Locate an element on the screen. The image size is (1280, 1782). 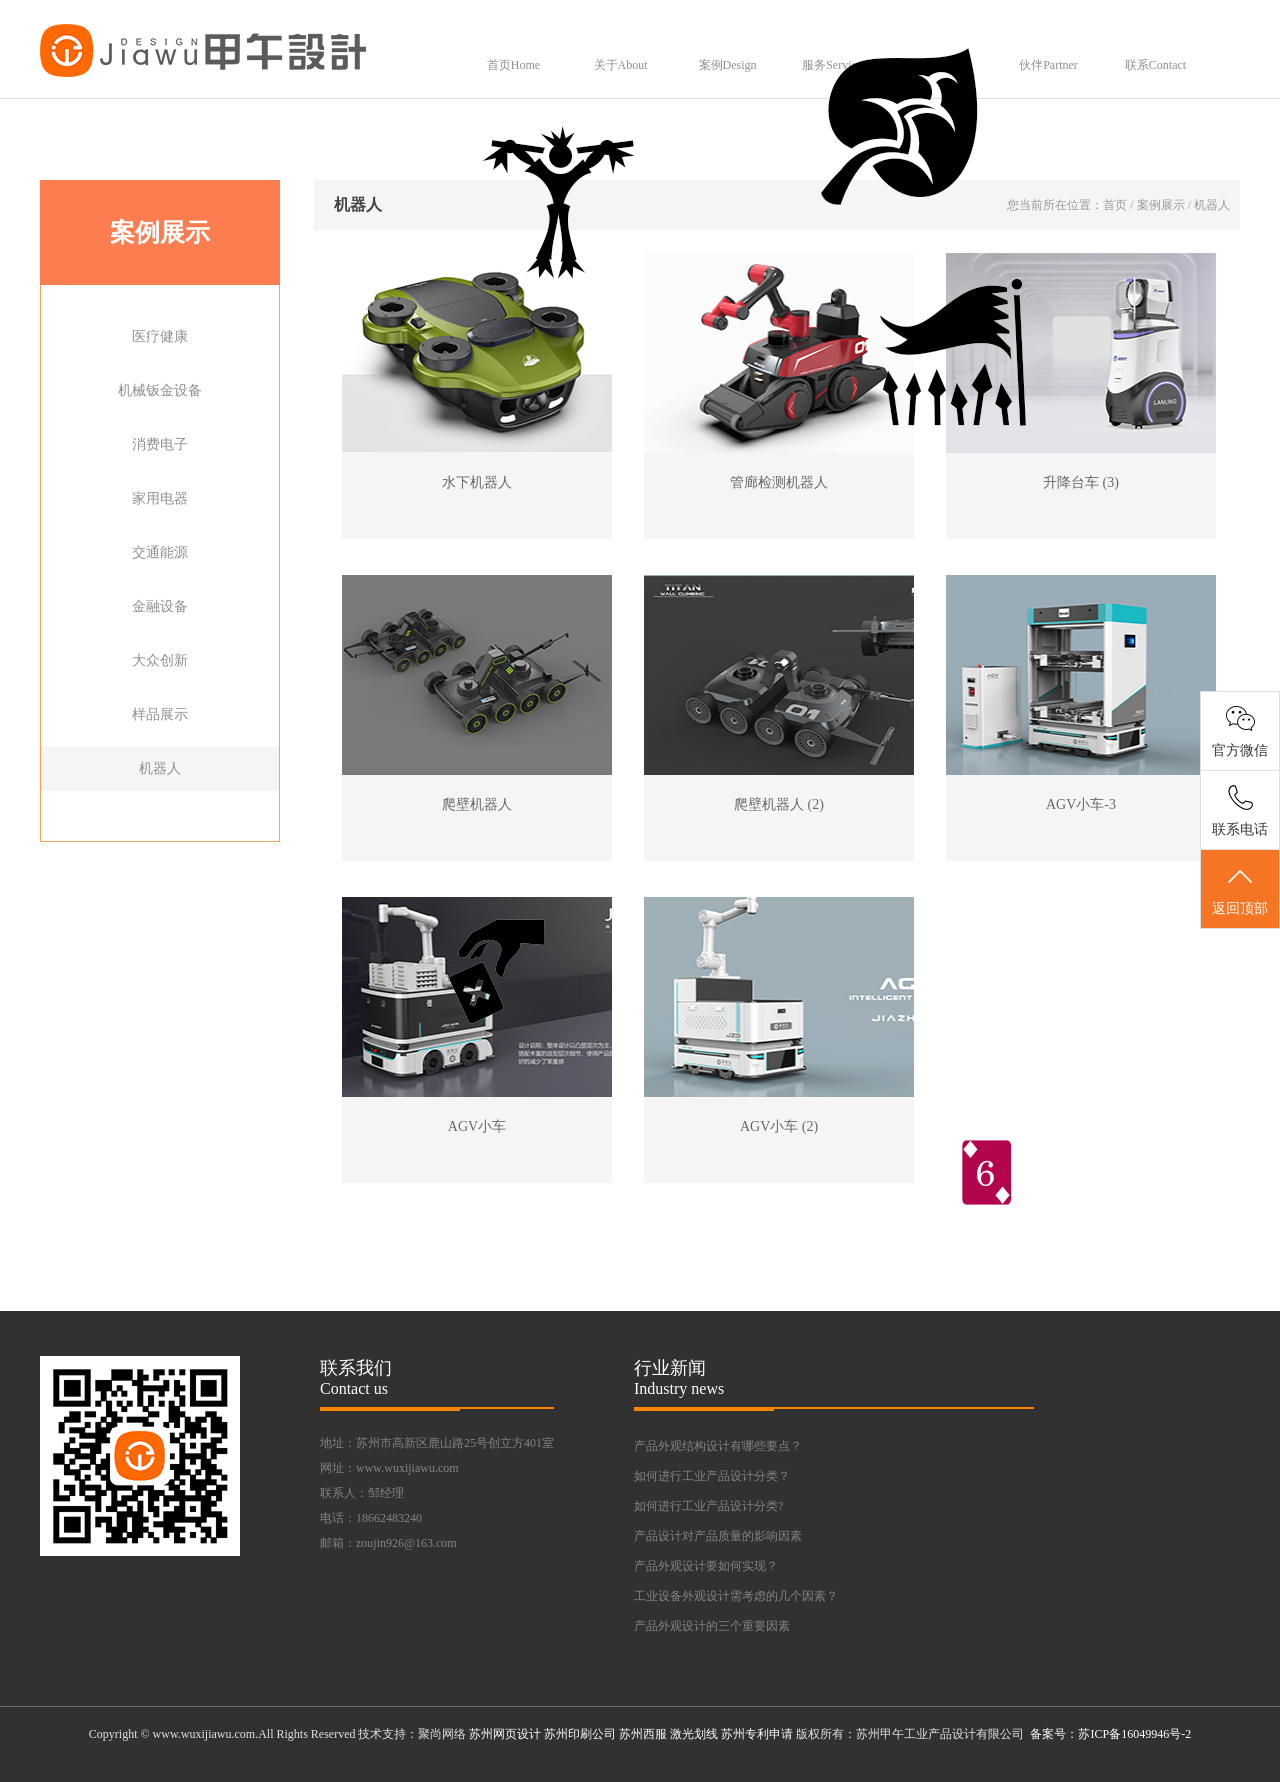
discard a card from your hand is located at coordinates (492, 971).